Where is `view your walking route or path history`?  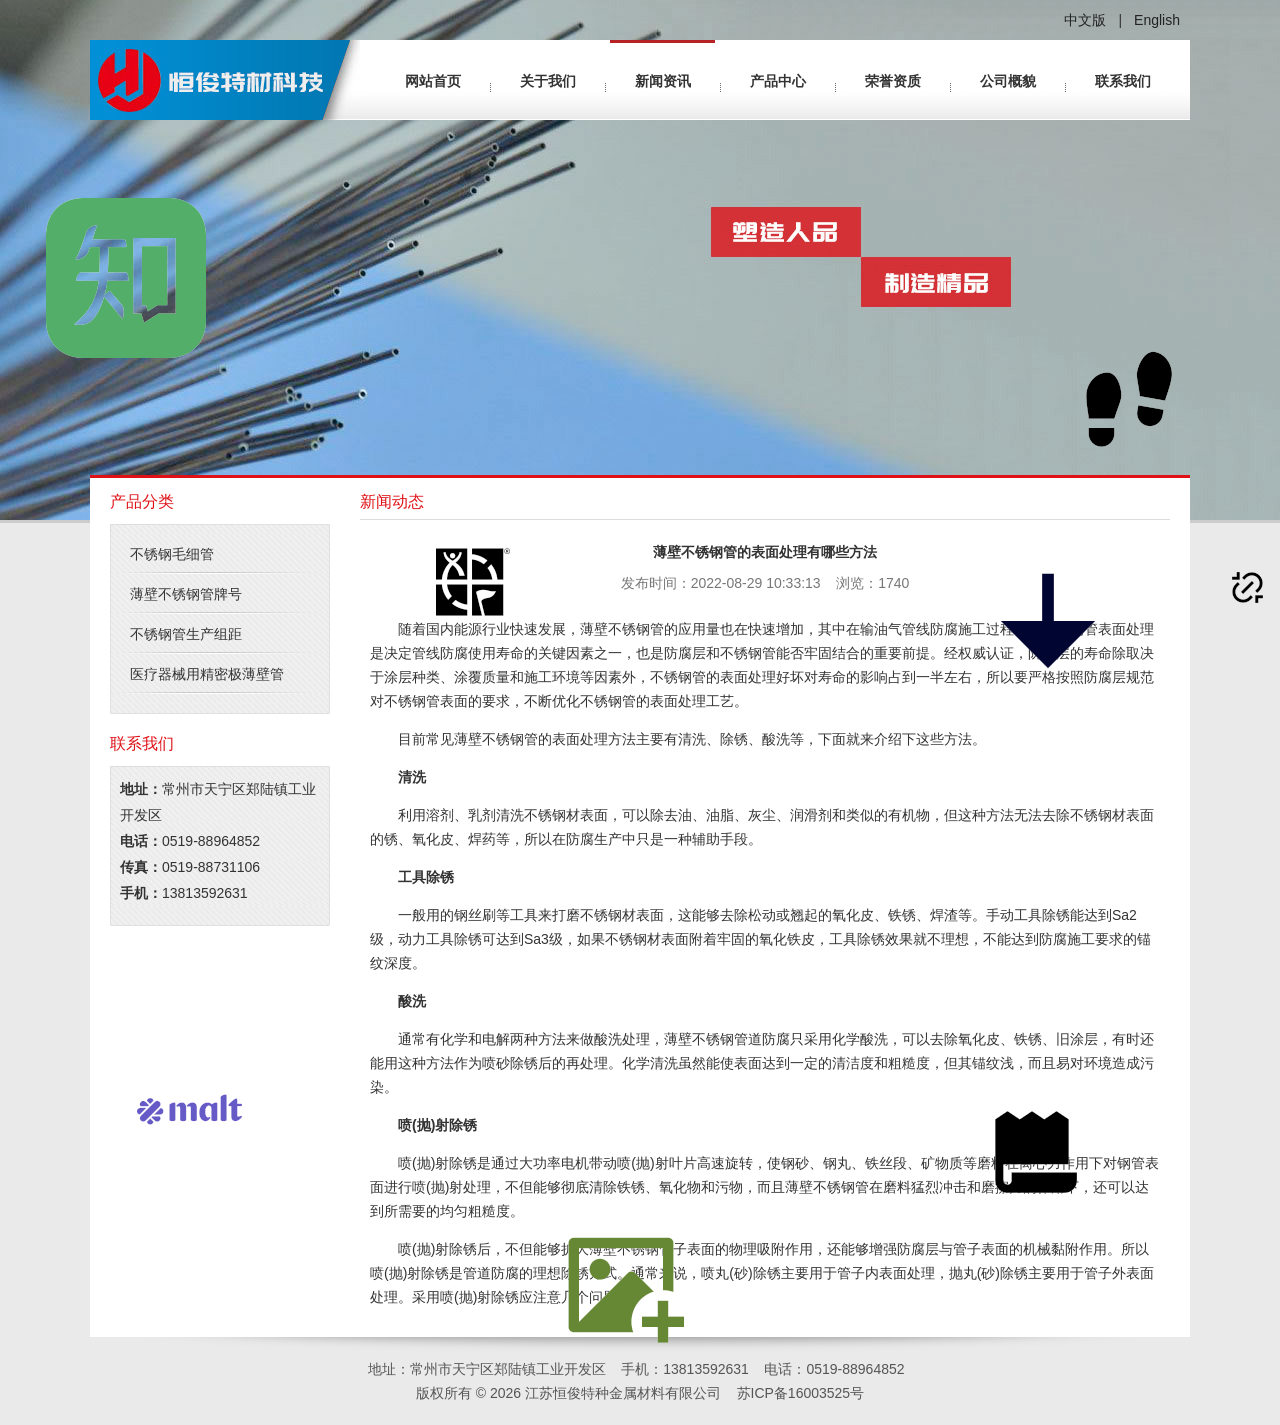 view your walking route or path history is located at coordinates (1126, 400).